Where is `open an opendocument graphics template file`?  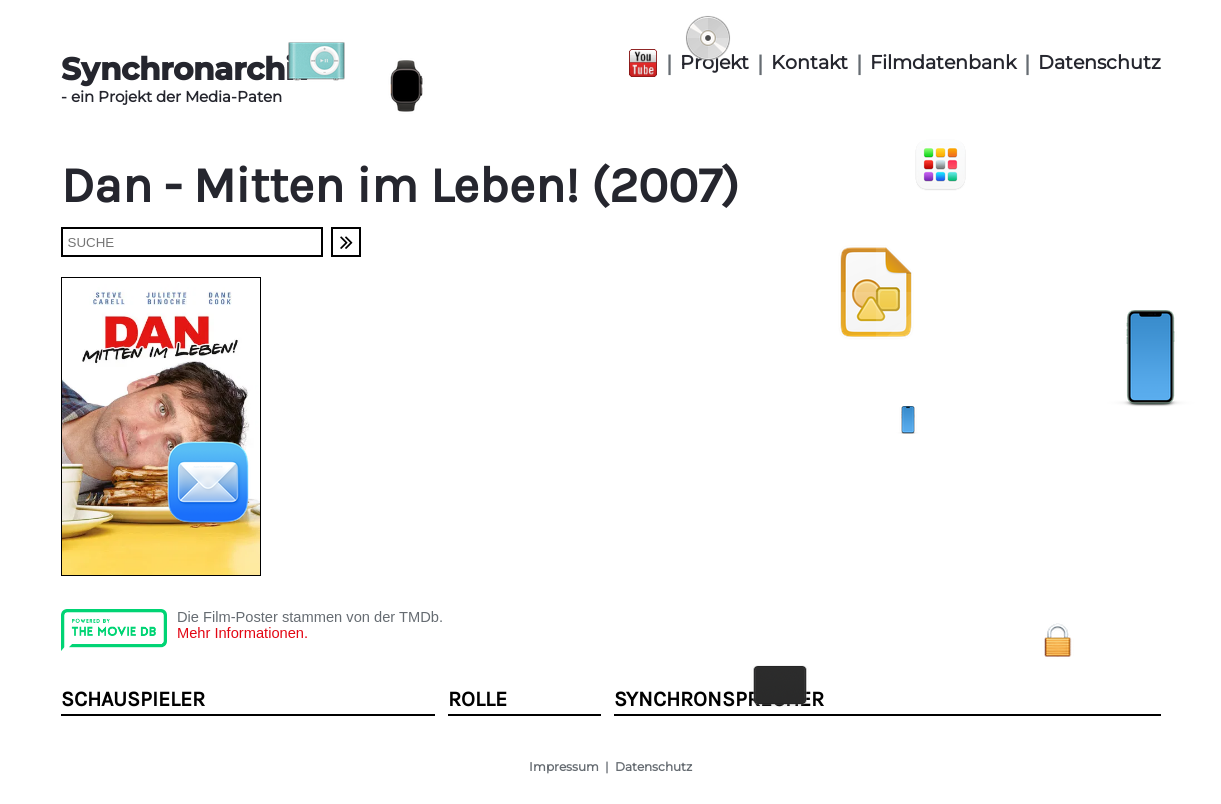 open an opendocument graphics template file is located at coordinates (876, 292).